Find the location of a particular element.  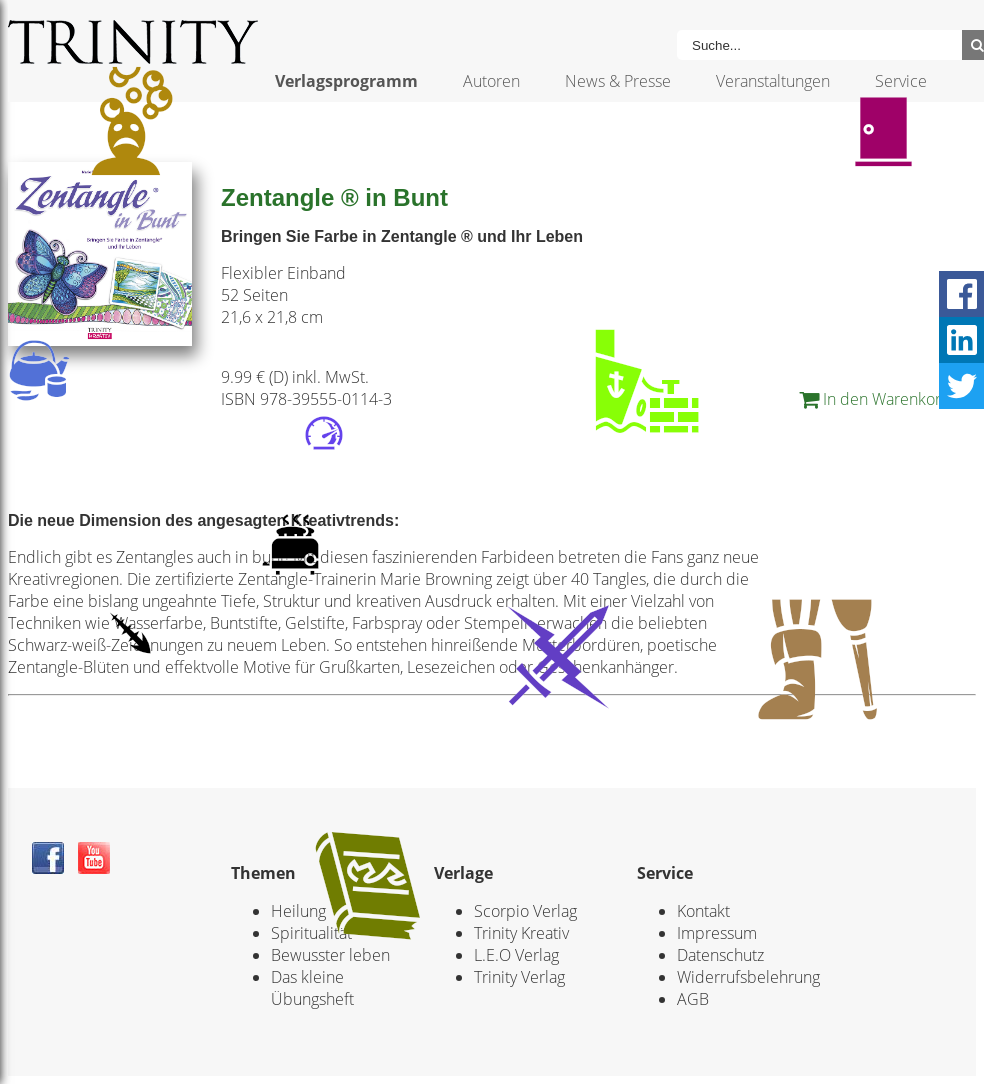

indicates player is drowning or taking water damage is located at coordinates (126, 121).